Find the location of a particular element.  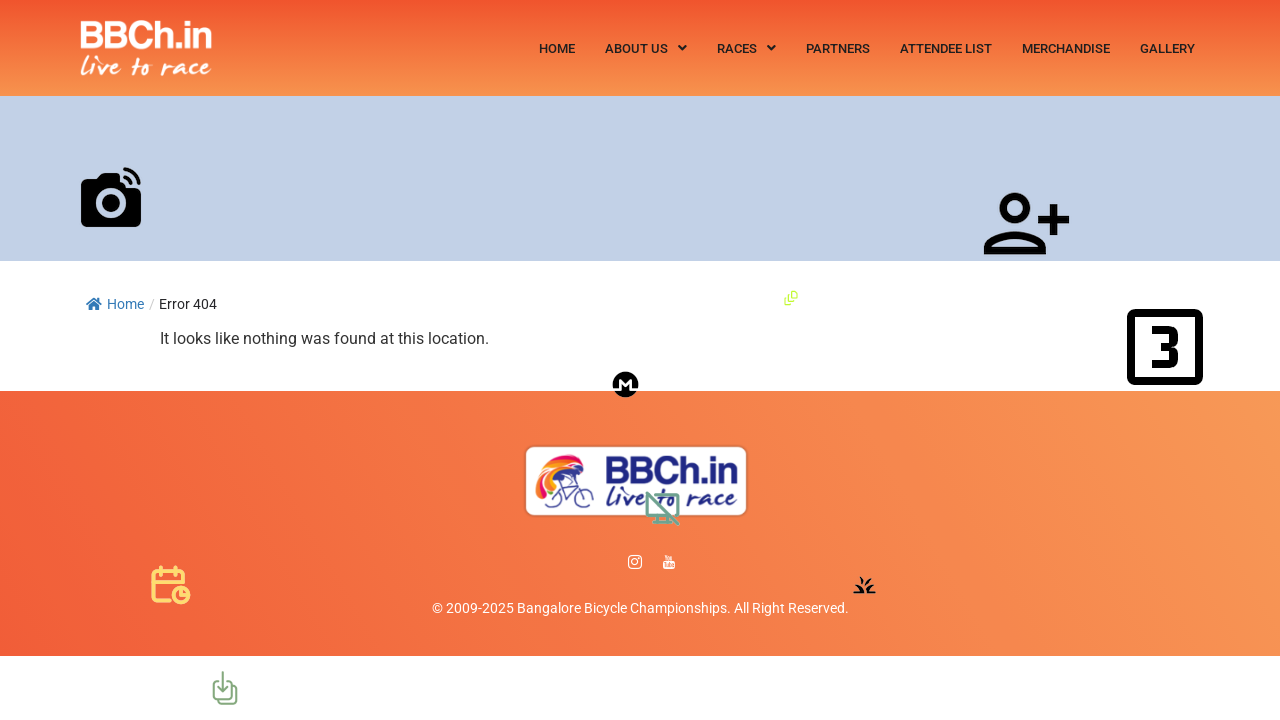

desktop display is unavailable or disconnected is located at coordinates (662, 508).